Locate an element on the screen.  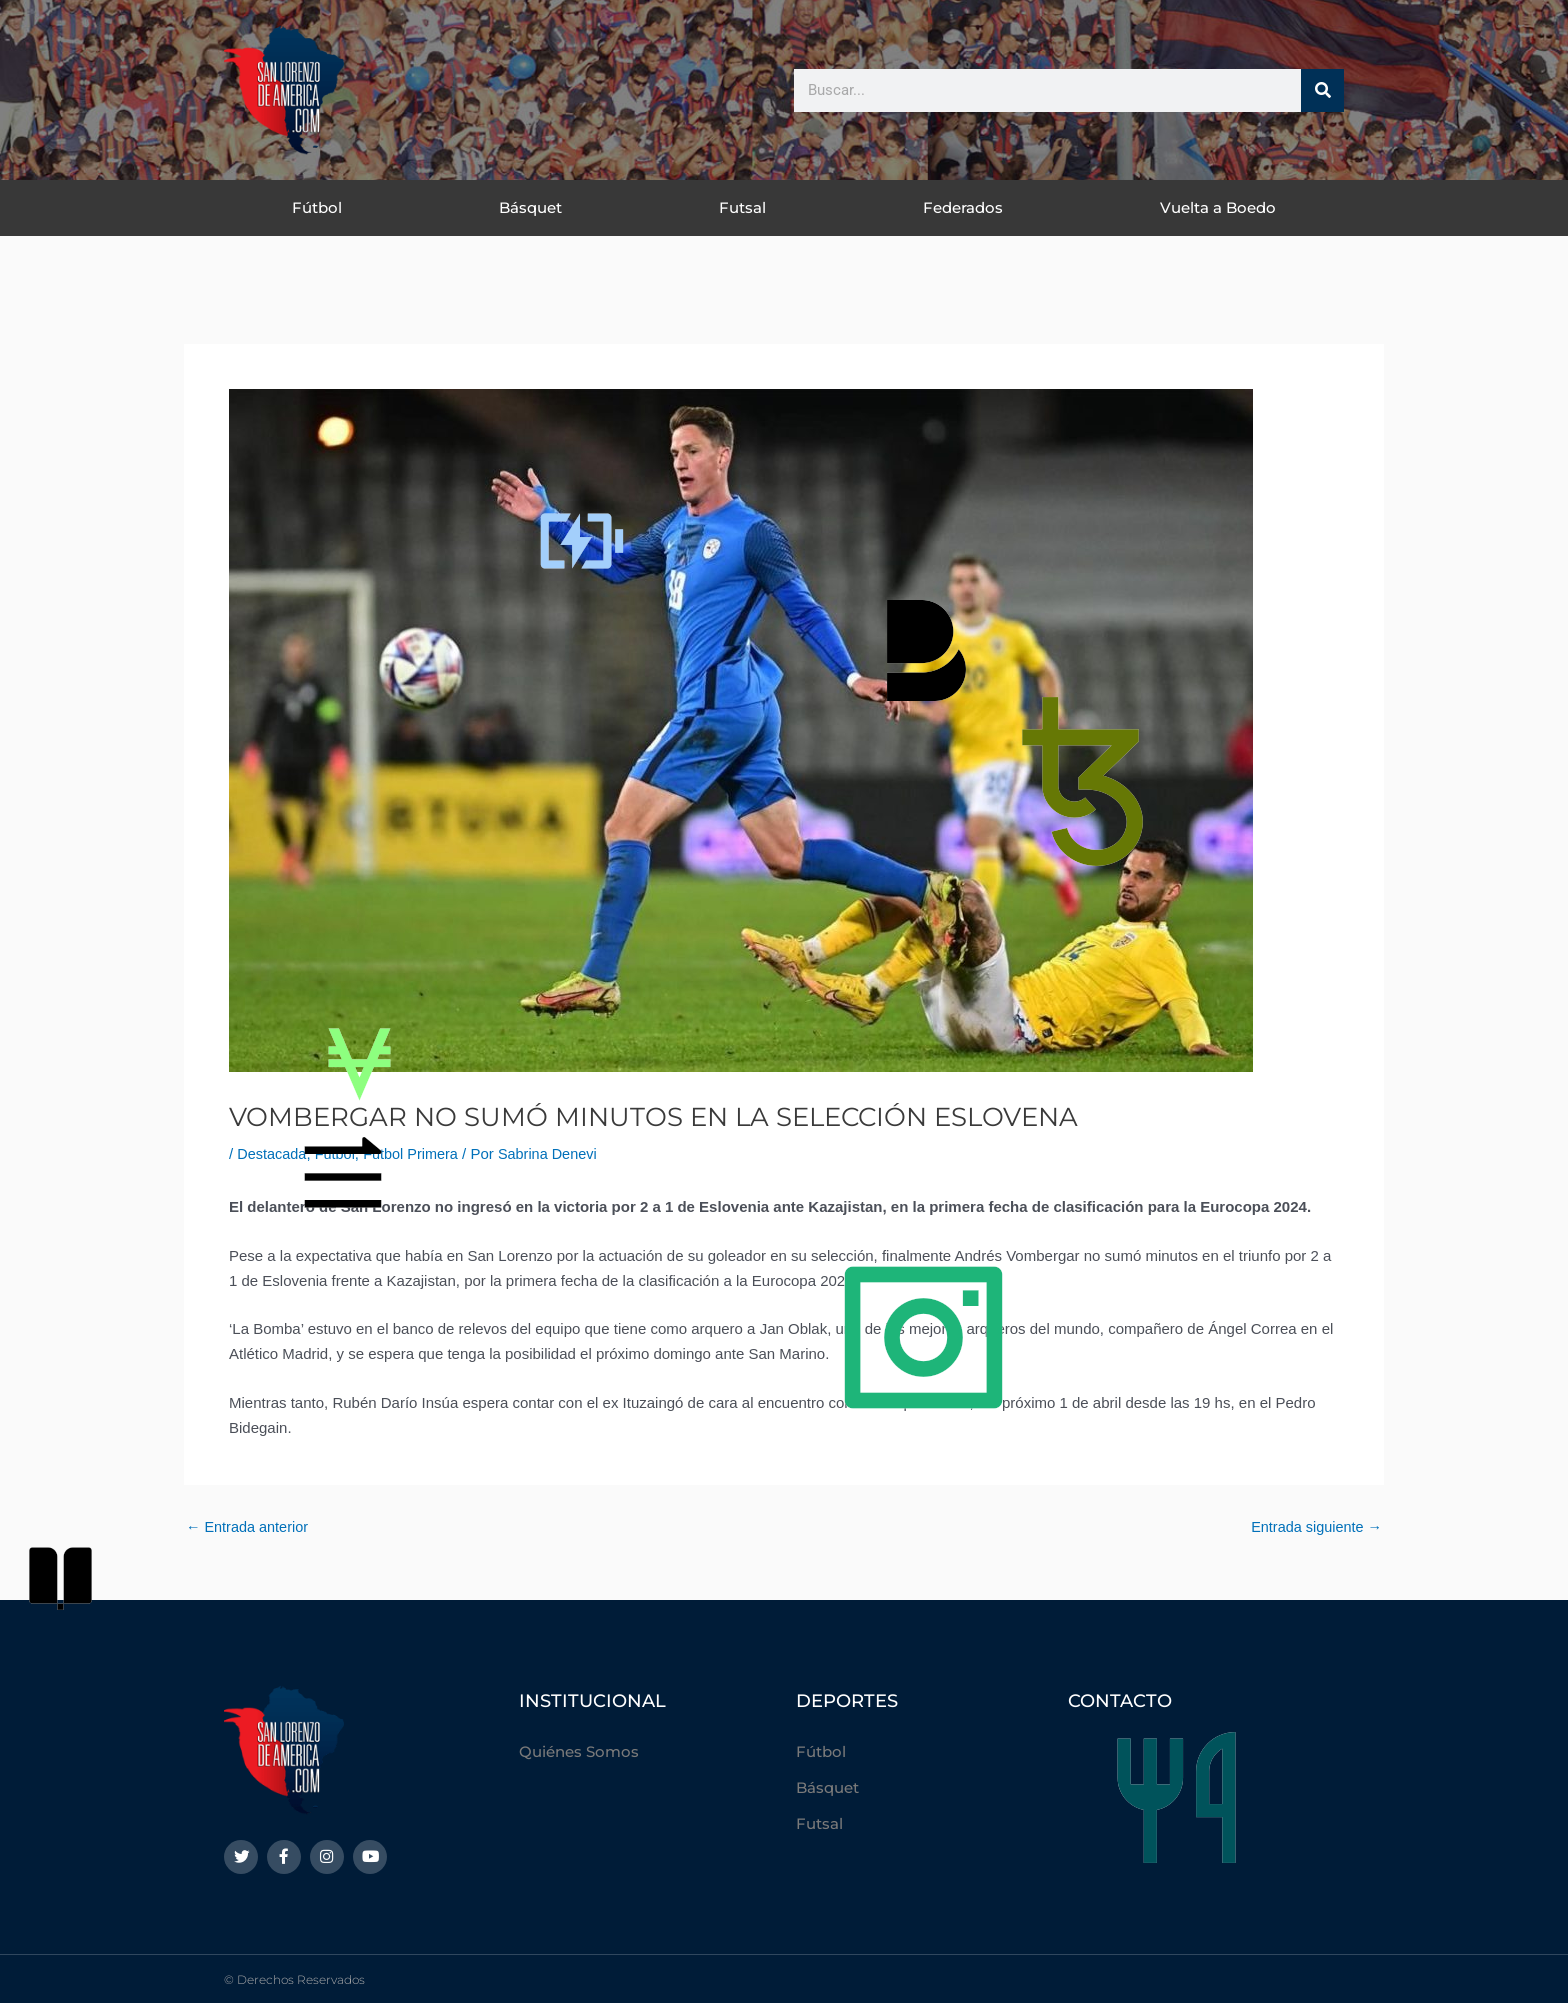
open the Beats audio app is located at coordinates (926, 650).